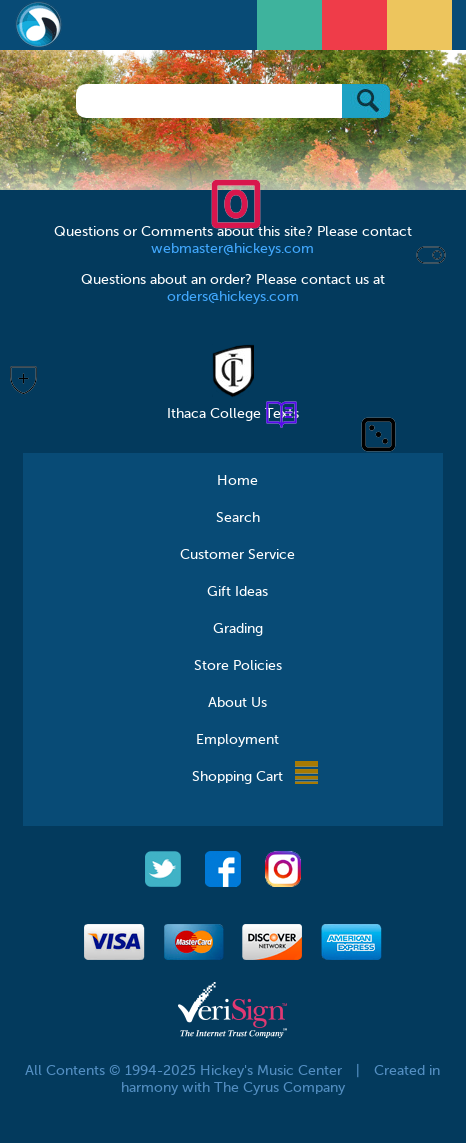  Describe the element at coordinates (431, 255) in the screenshot. I see `toggle switch in the on position` at that location.